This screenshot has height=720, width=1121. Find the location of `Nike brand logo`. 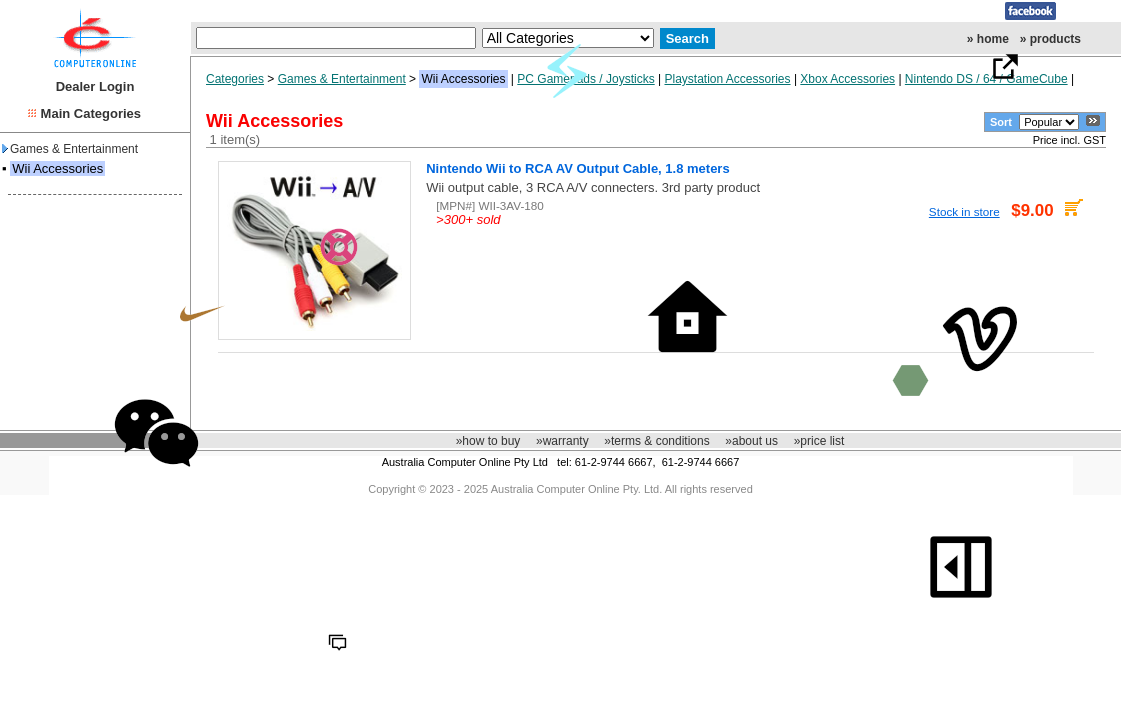

Nike brand logo is located at coordinates (202, 313).